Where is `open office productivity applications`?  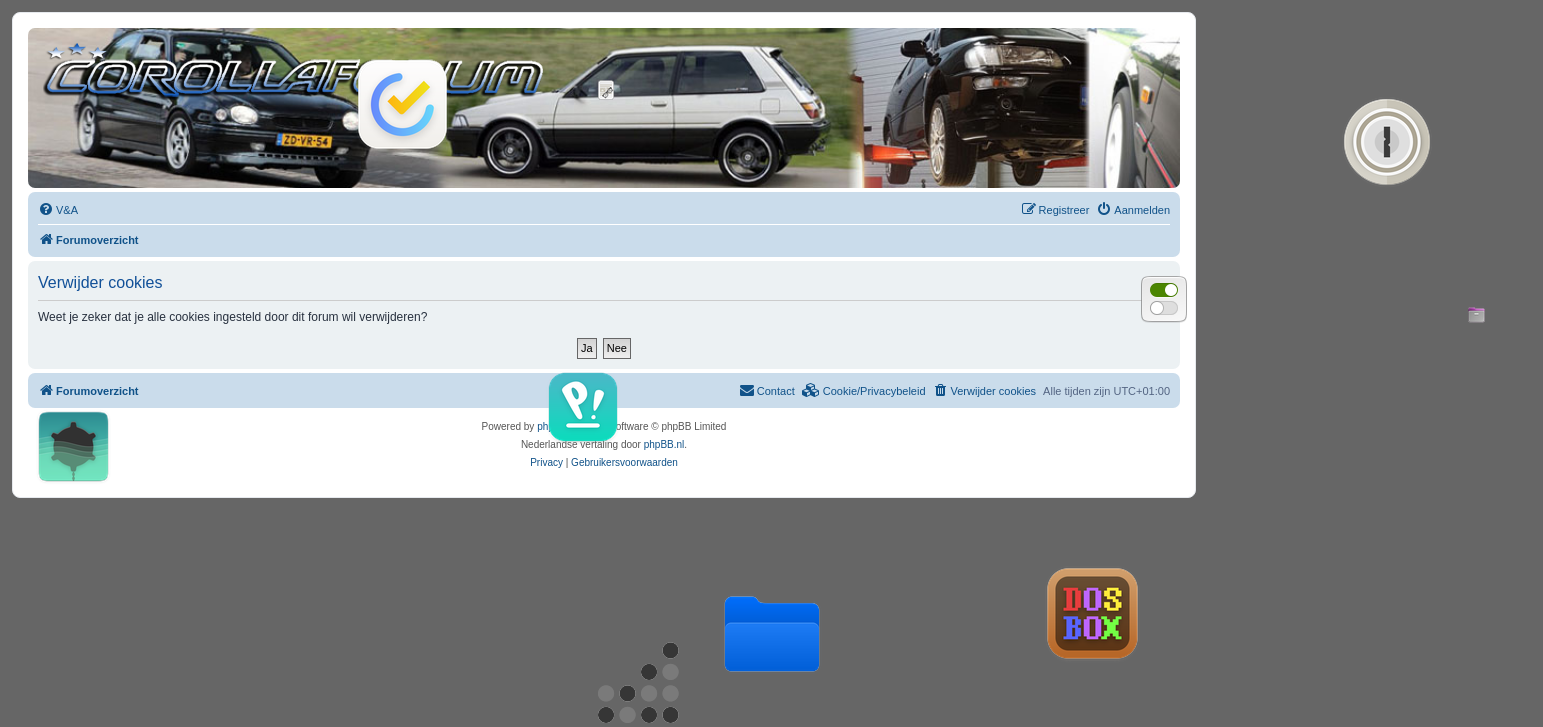
open office productivity applications is located at coordinates (606, 90).